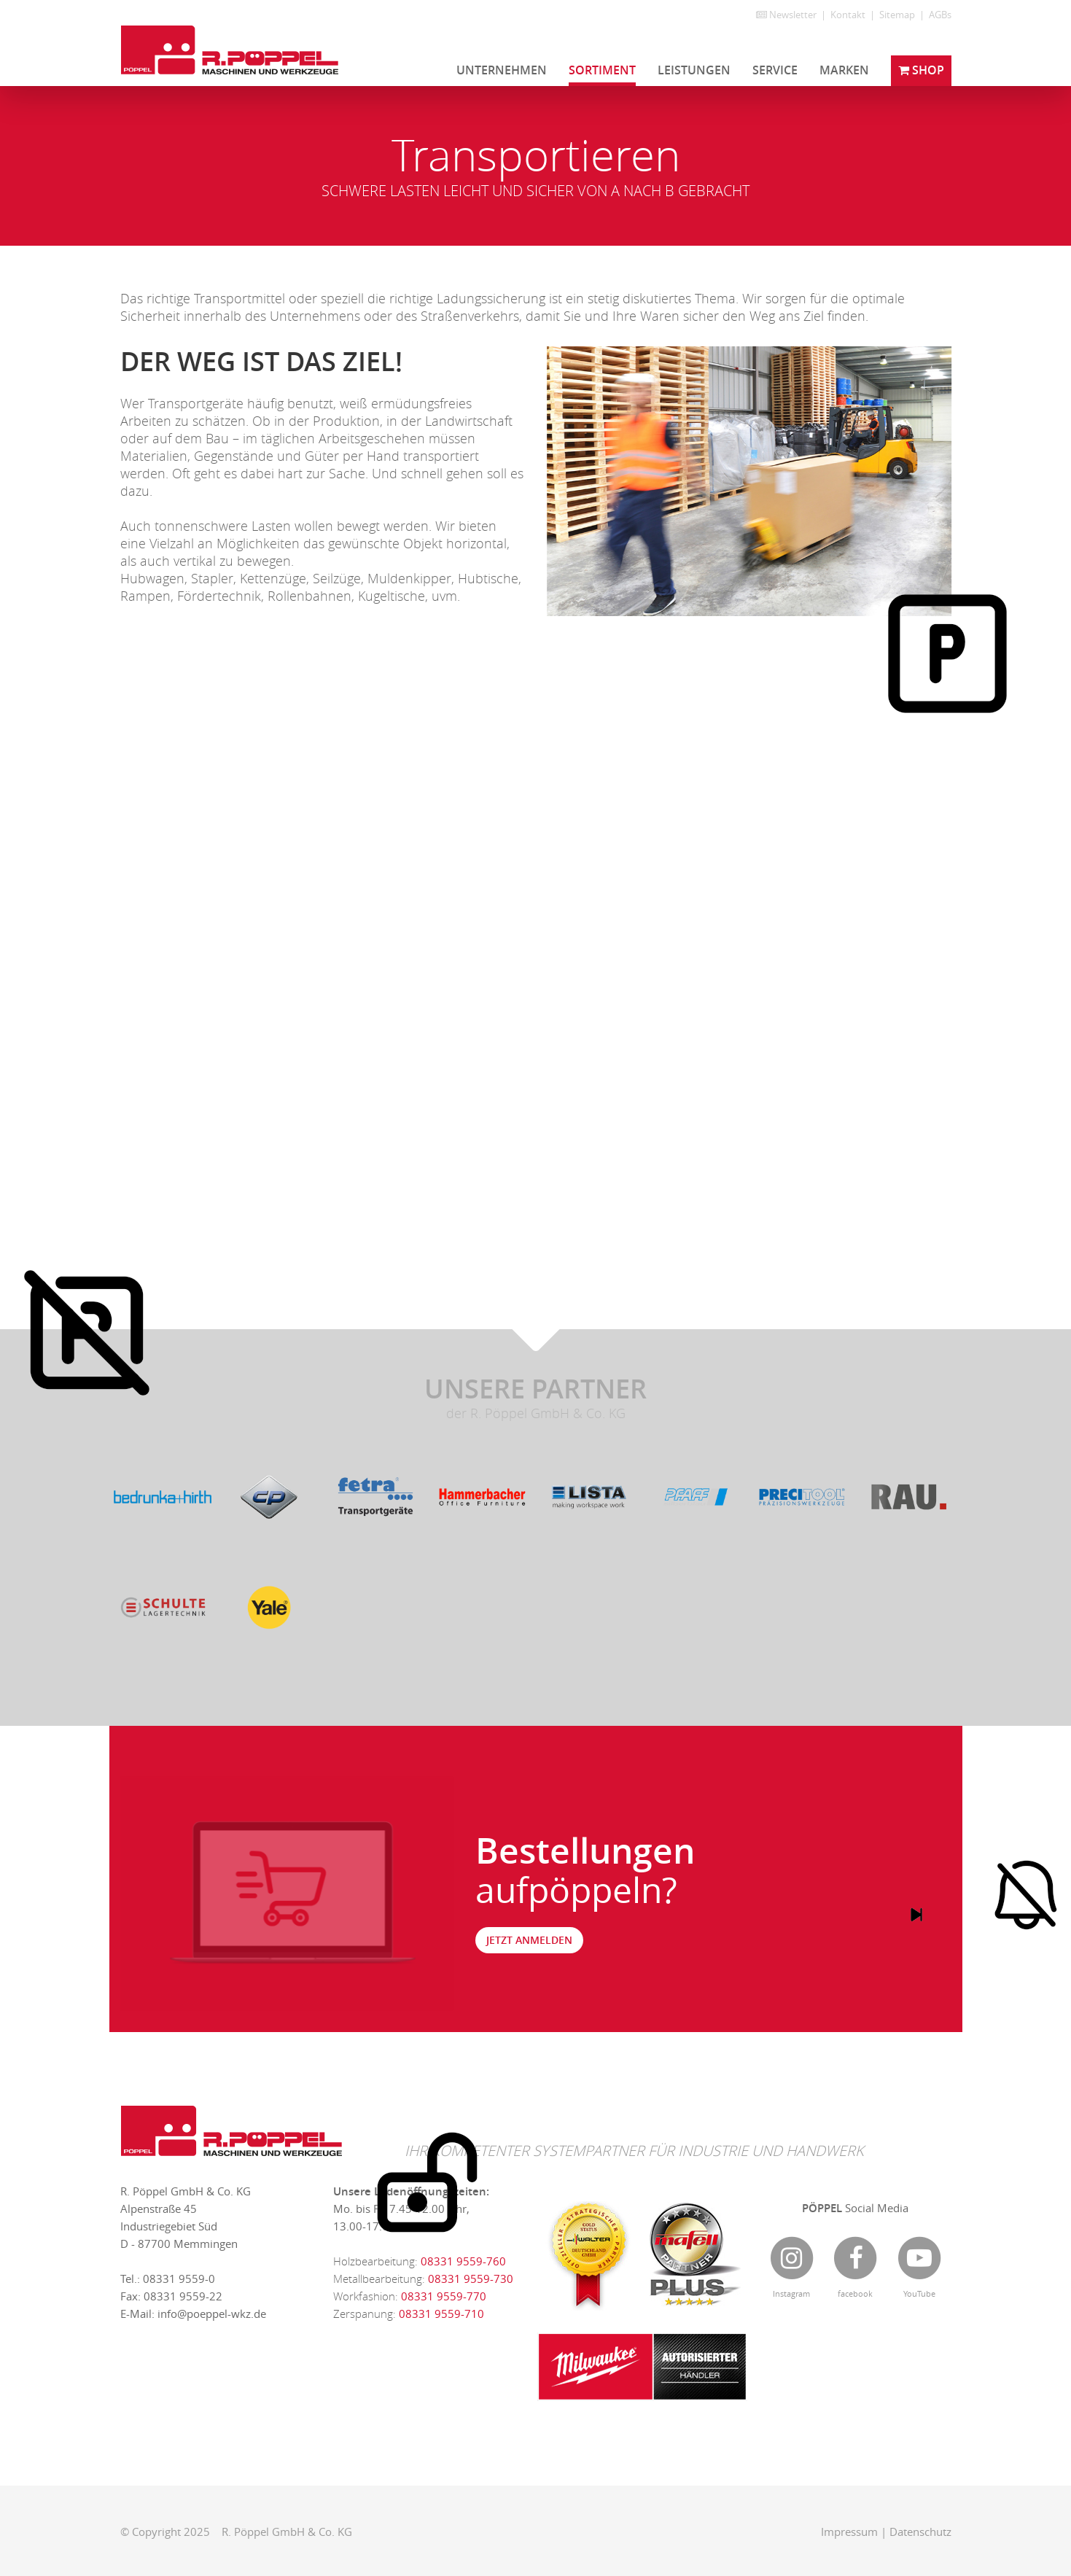  What do you see at coordinates (947, 653) in the screenshot?
I see `find nearby parking locations` at bounding box center [947, 653].